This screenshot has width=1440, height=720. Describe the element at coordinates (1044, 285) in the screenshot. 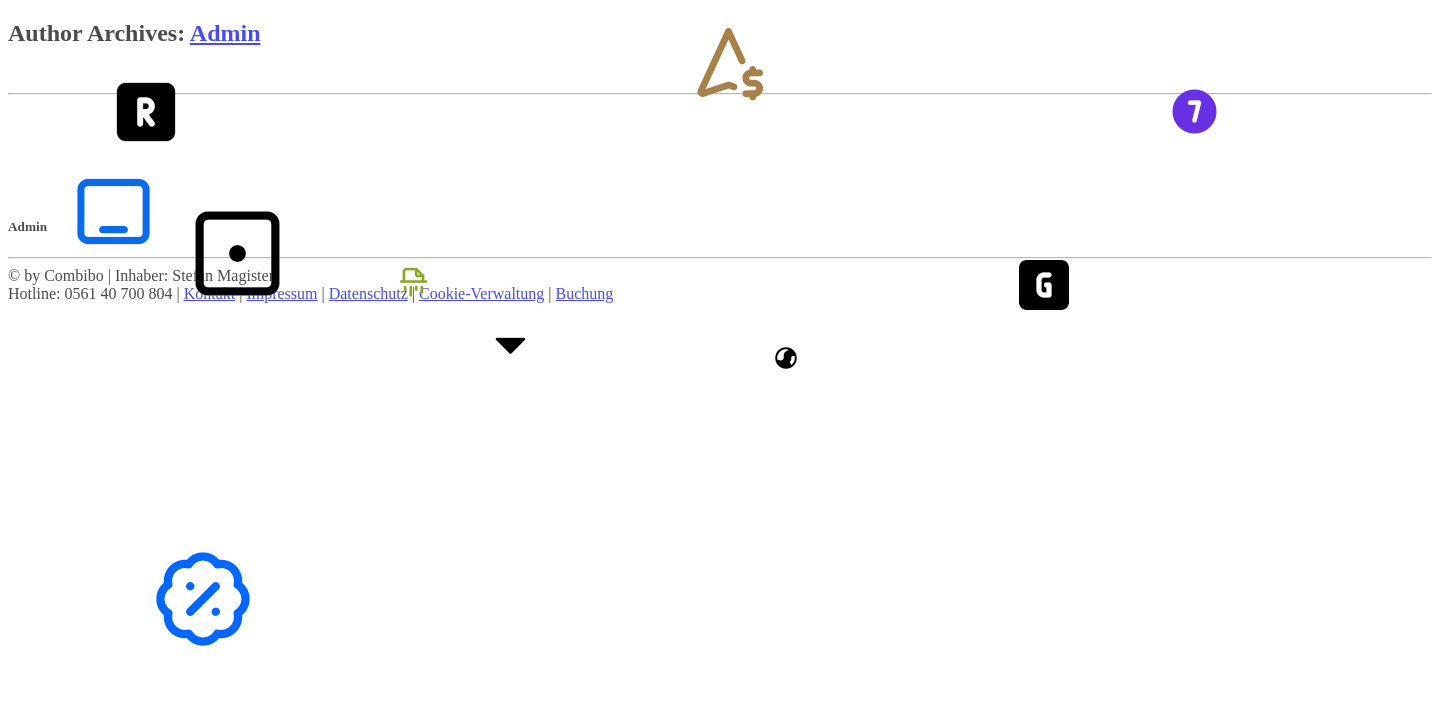

I see `google or gmail app shortcut` at that location.